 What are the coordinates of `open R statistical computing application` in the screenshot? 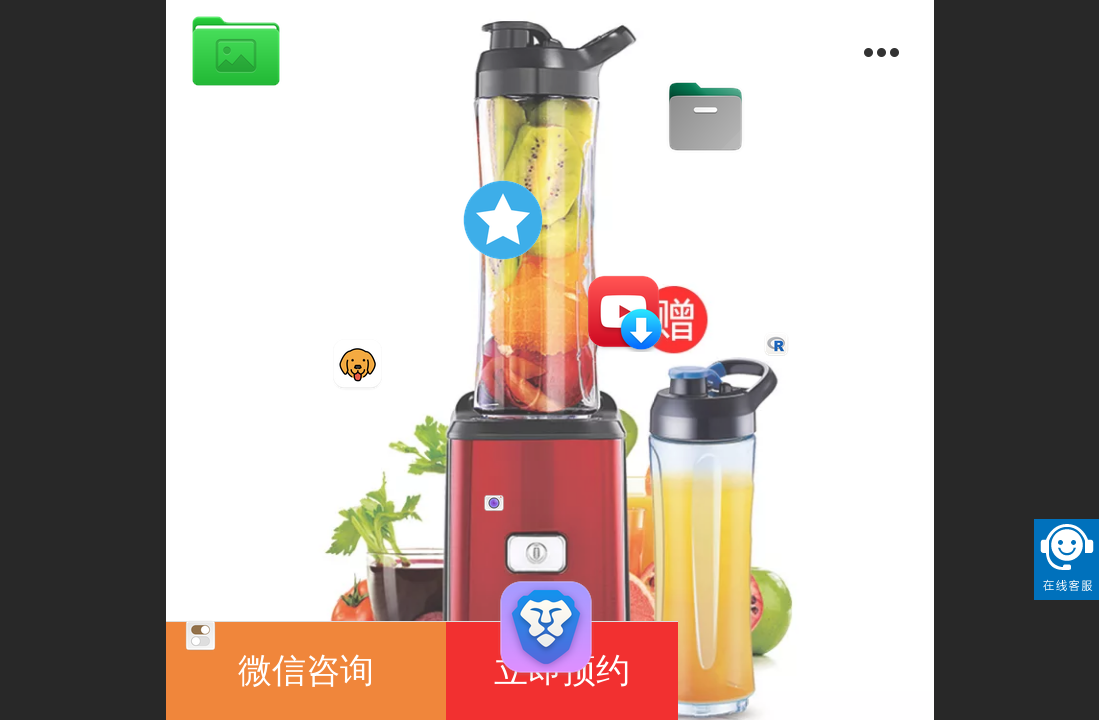 It's located at (776, 344).